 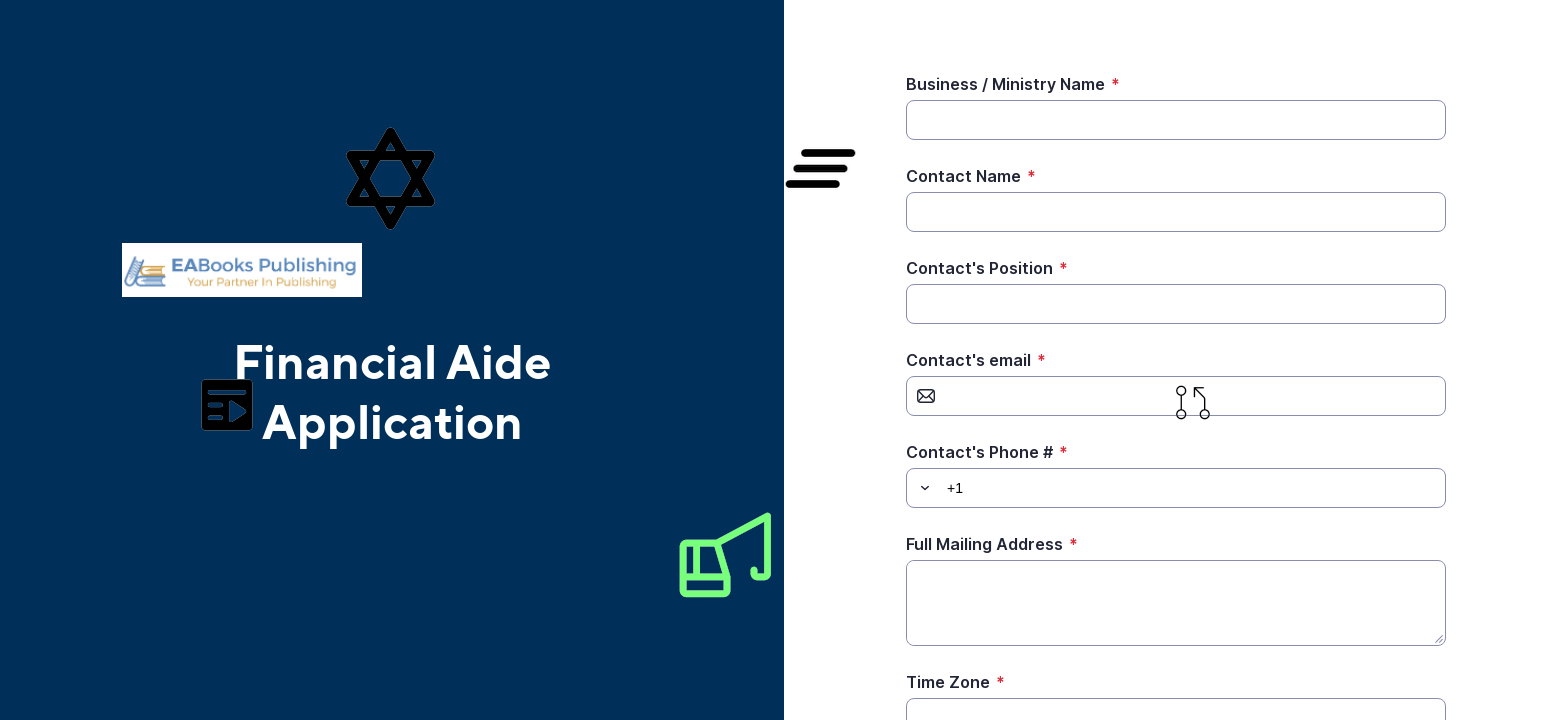 I want to click on view media queue or playlist, so click(x=227, y=405).